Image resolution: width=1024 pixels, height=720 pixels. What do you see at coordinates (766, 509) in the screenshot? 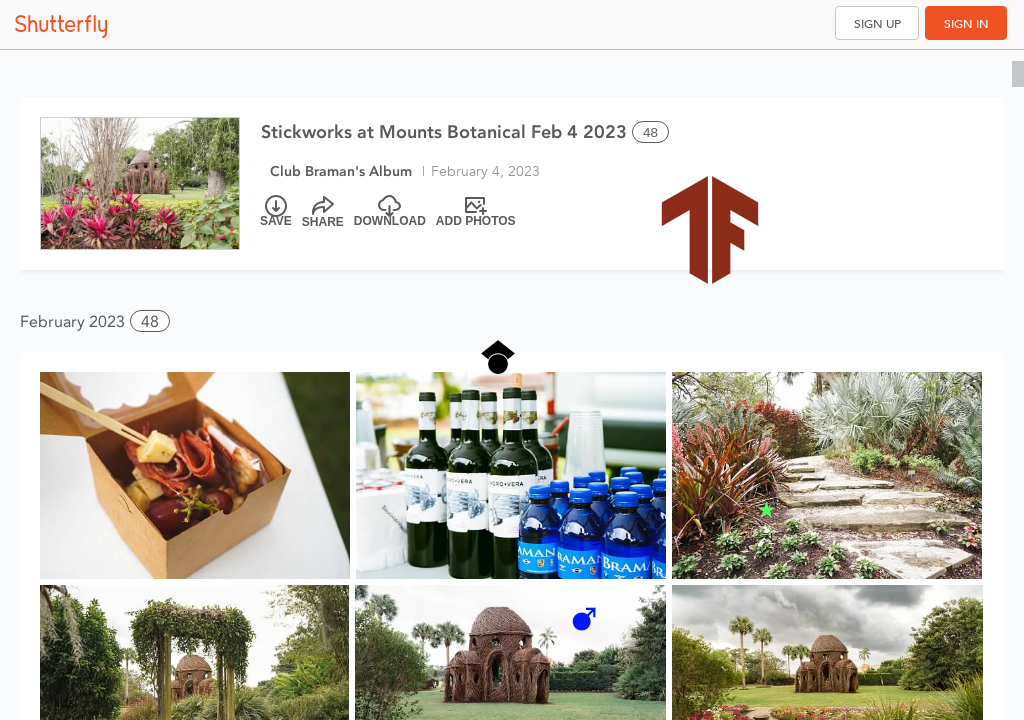
I see `visit ReverbNation profile or website` at bounding box center [766, 509].